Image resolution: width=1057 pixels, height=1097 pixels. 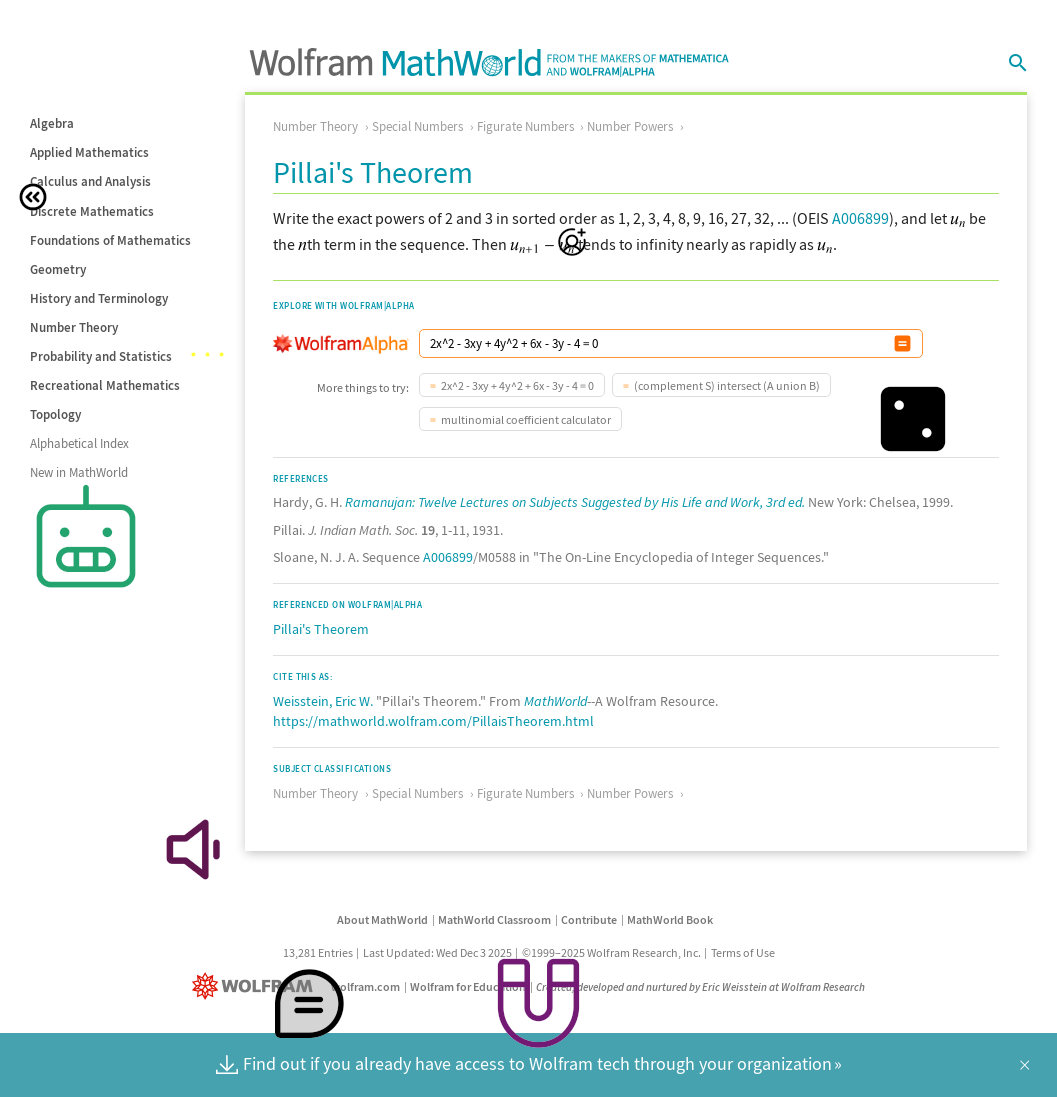 I want to click on open chat or messaging, so click(x=308, y=1005).